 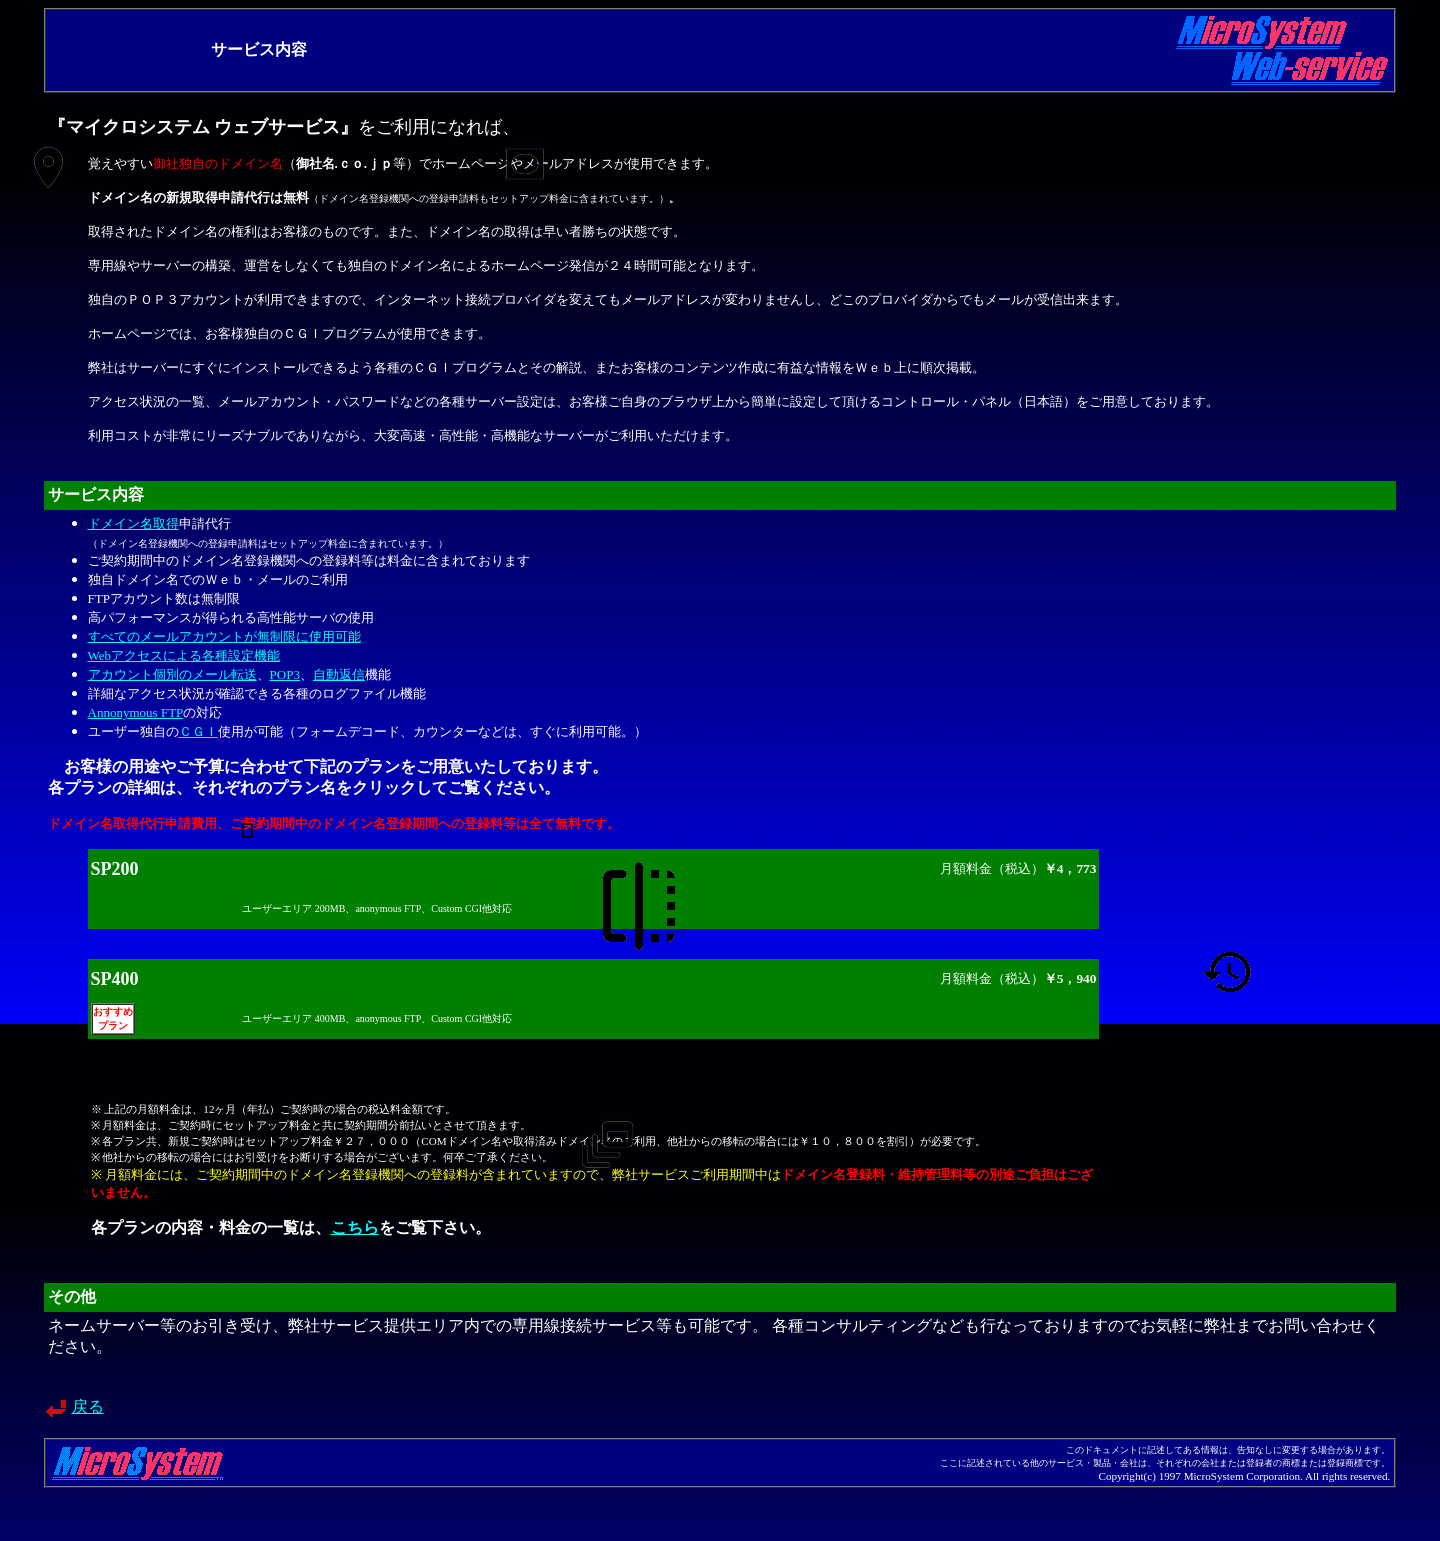 What do you see at coordinates (607, 1144) in the screenshot?
I see `view dynamic or stacked content feed` at bounding box center [607, 1144].